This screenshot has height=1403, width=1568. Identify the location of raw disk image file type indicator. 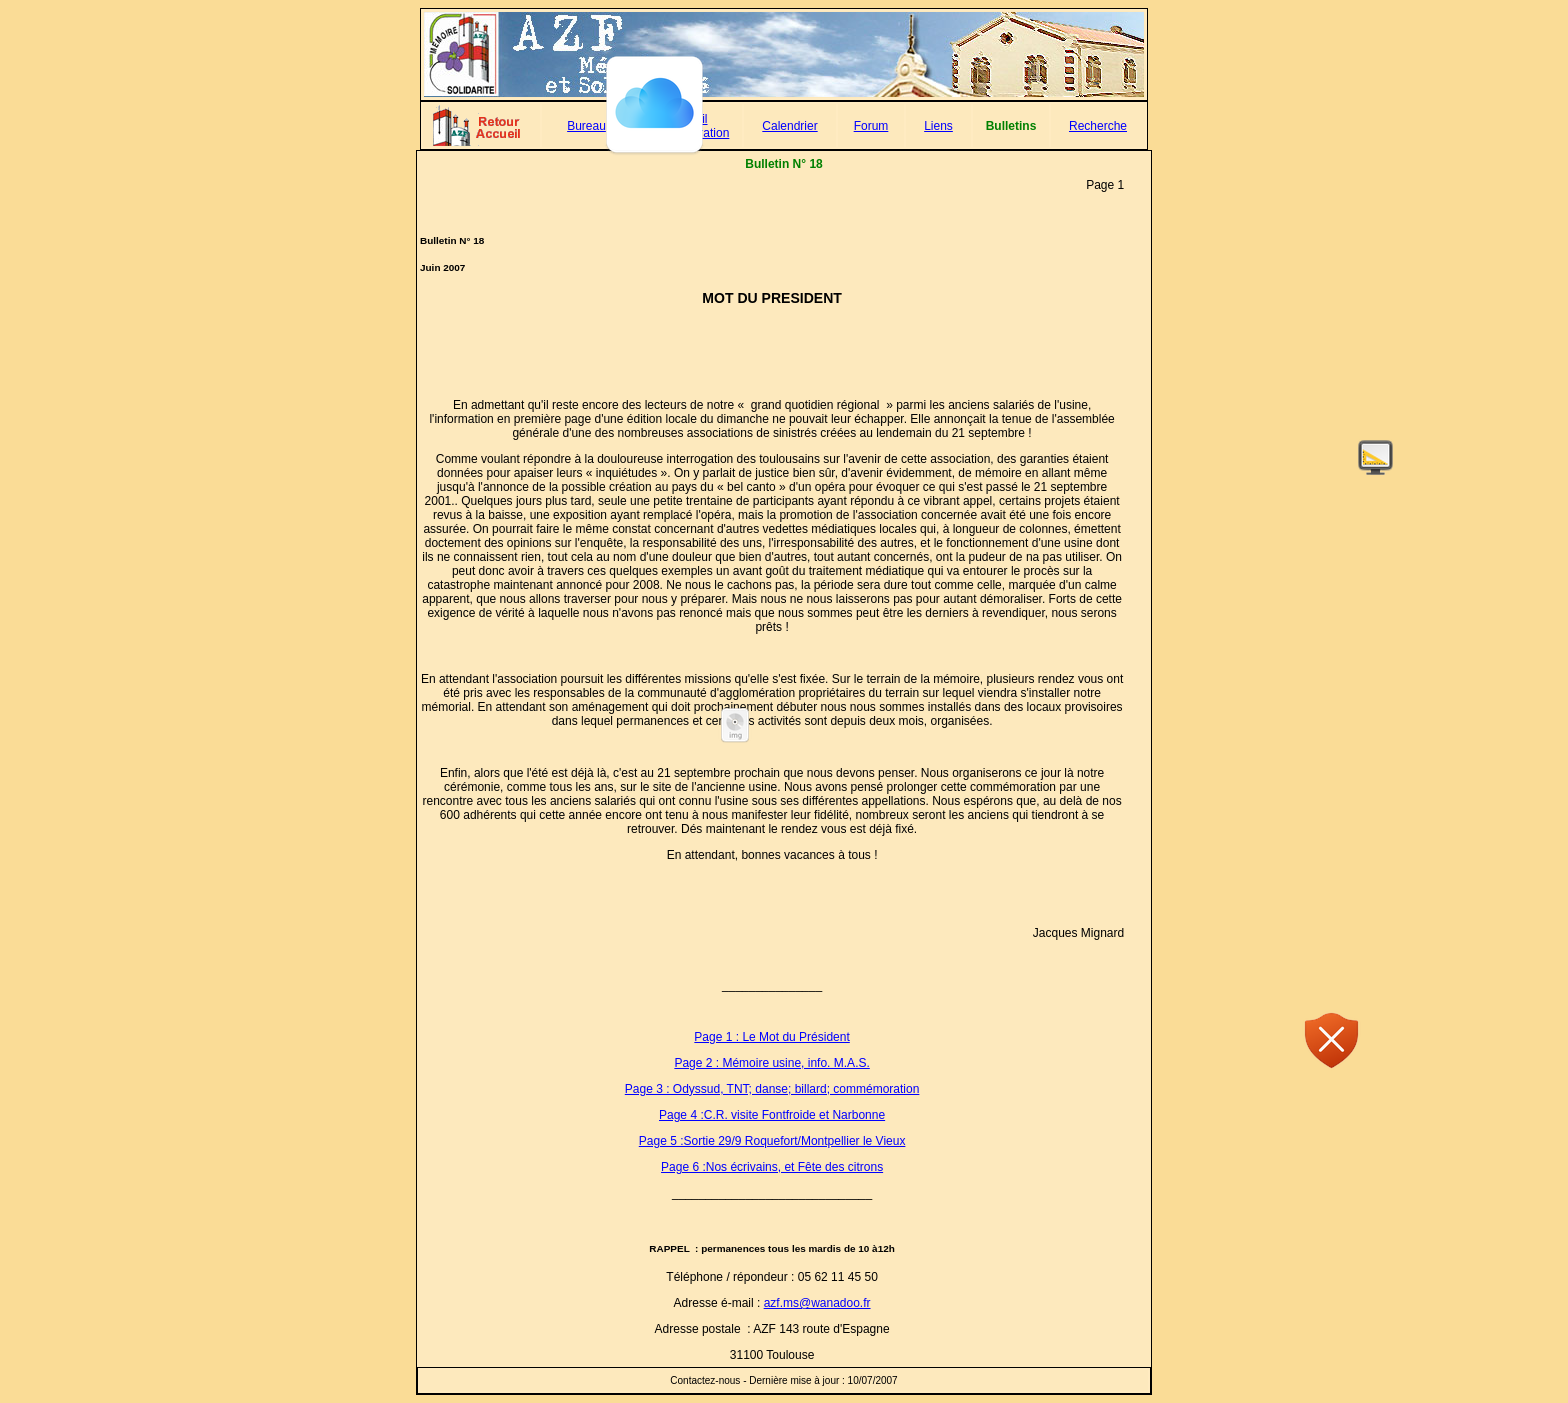
(735, 725).